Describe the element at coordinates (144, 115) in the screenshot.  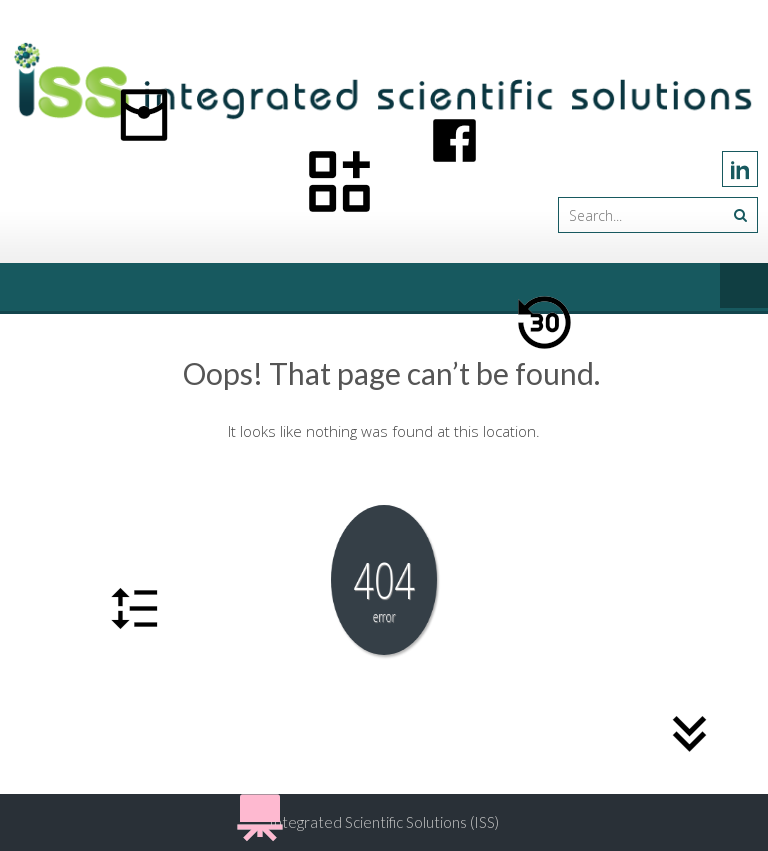
I see `send or receive a red packet (hongbao)` at that location.